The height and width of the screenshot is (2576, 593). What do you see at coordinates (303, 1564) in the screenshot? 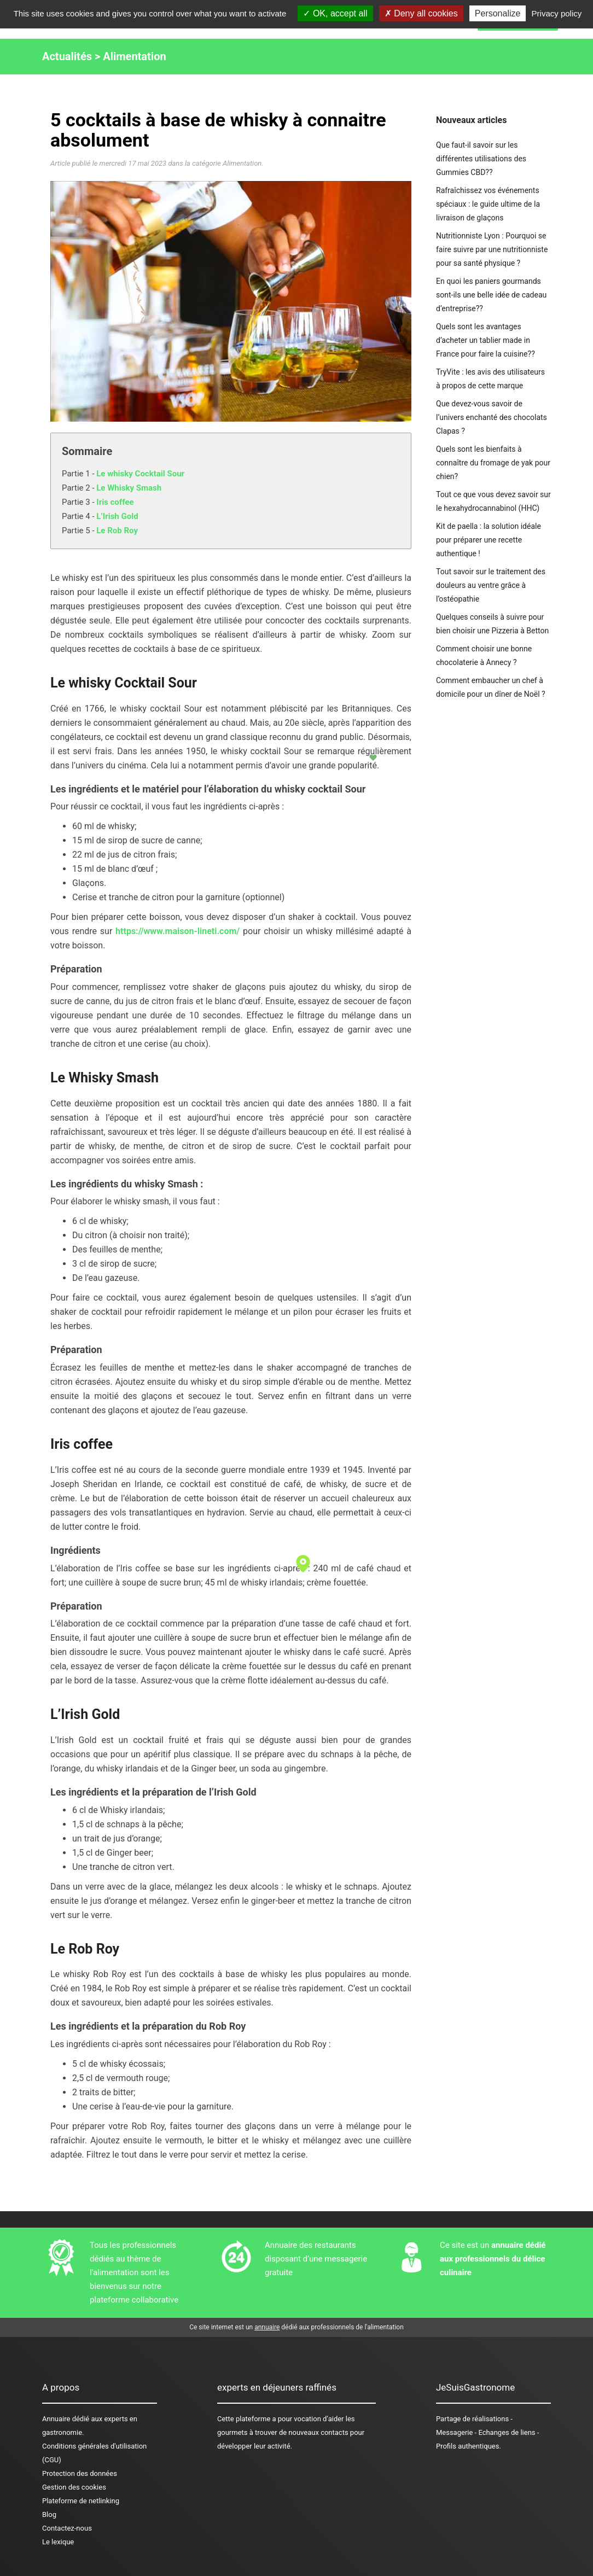
I see `view pinned location on map` at bounding box center [303, 1564].